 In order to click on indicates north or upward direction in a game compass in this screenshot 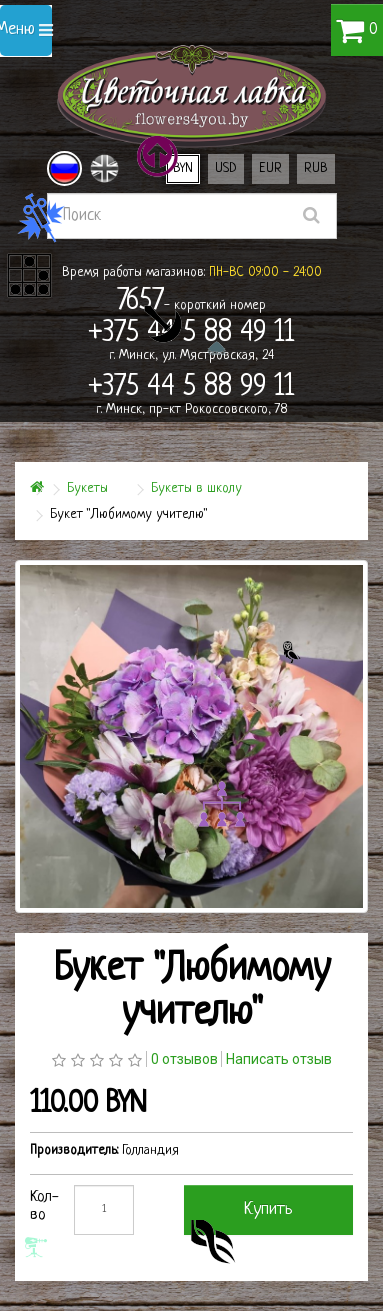, I will do `click(157, 156)`.